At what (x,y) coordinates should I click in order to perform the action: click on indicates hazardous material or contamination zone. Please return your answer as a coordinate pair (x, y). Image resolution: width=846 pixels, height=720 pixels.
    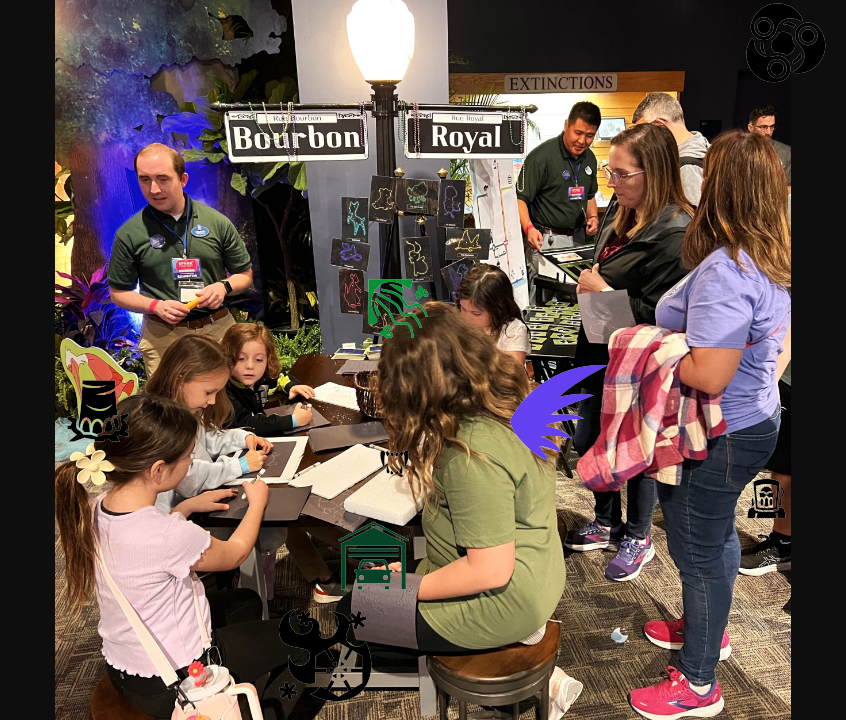
    Looking at the image, I should click on (766, 497).